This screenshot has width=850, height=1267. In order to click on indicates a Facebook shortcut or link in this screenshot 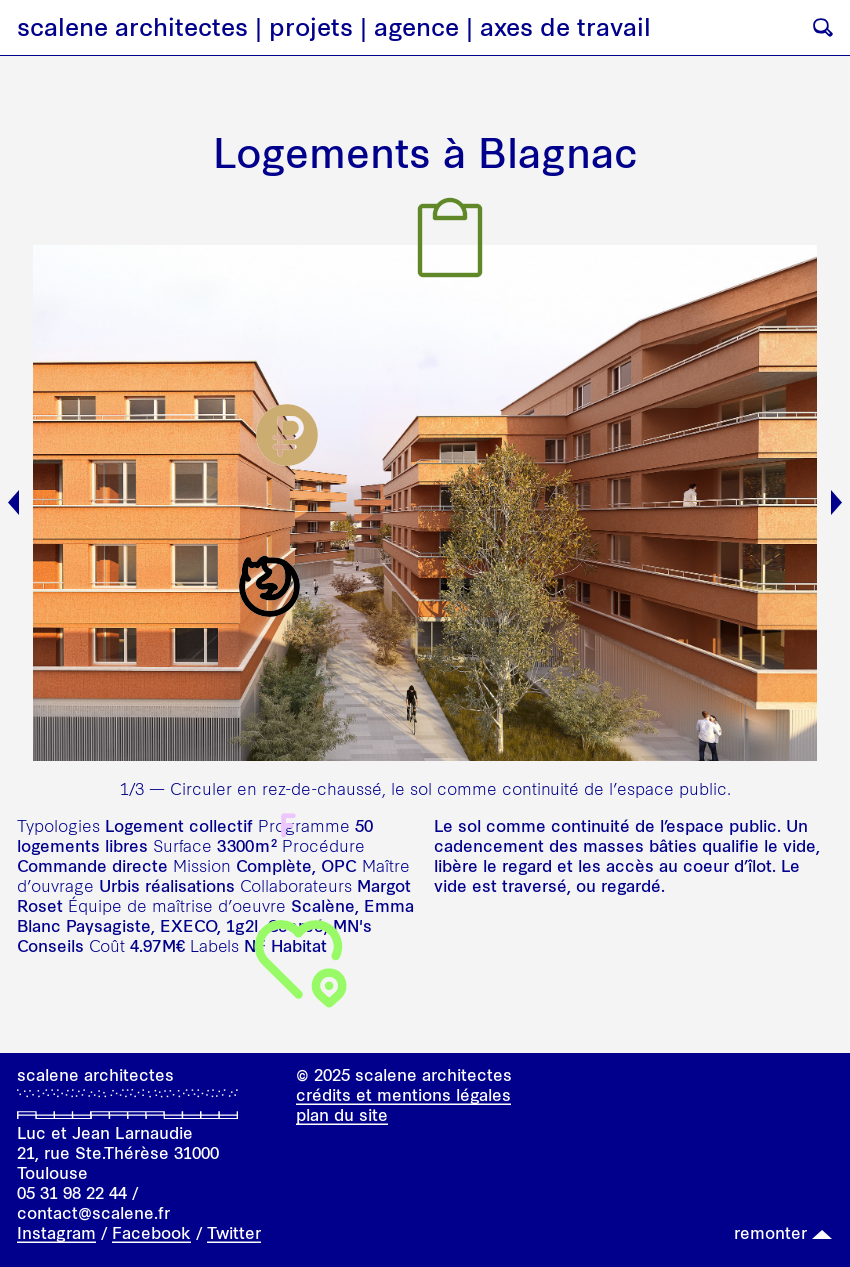, I will do `click(288, 825)`.